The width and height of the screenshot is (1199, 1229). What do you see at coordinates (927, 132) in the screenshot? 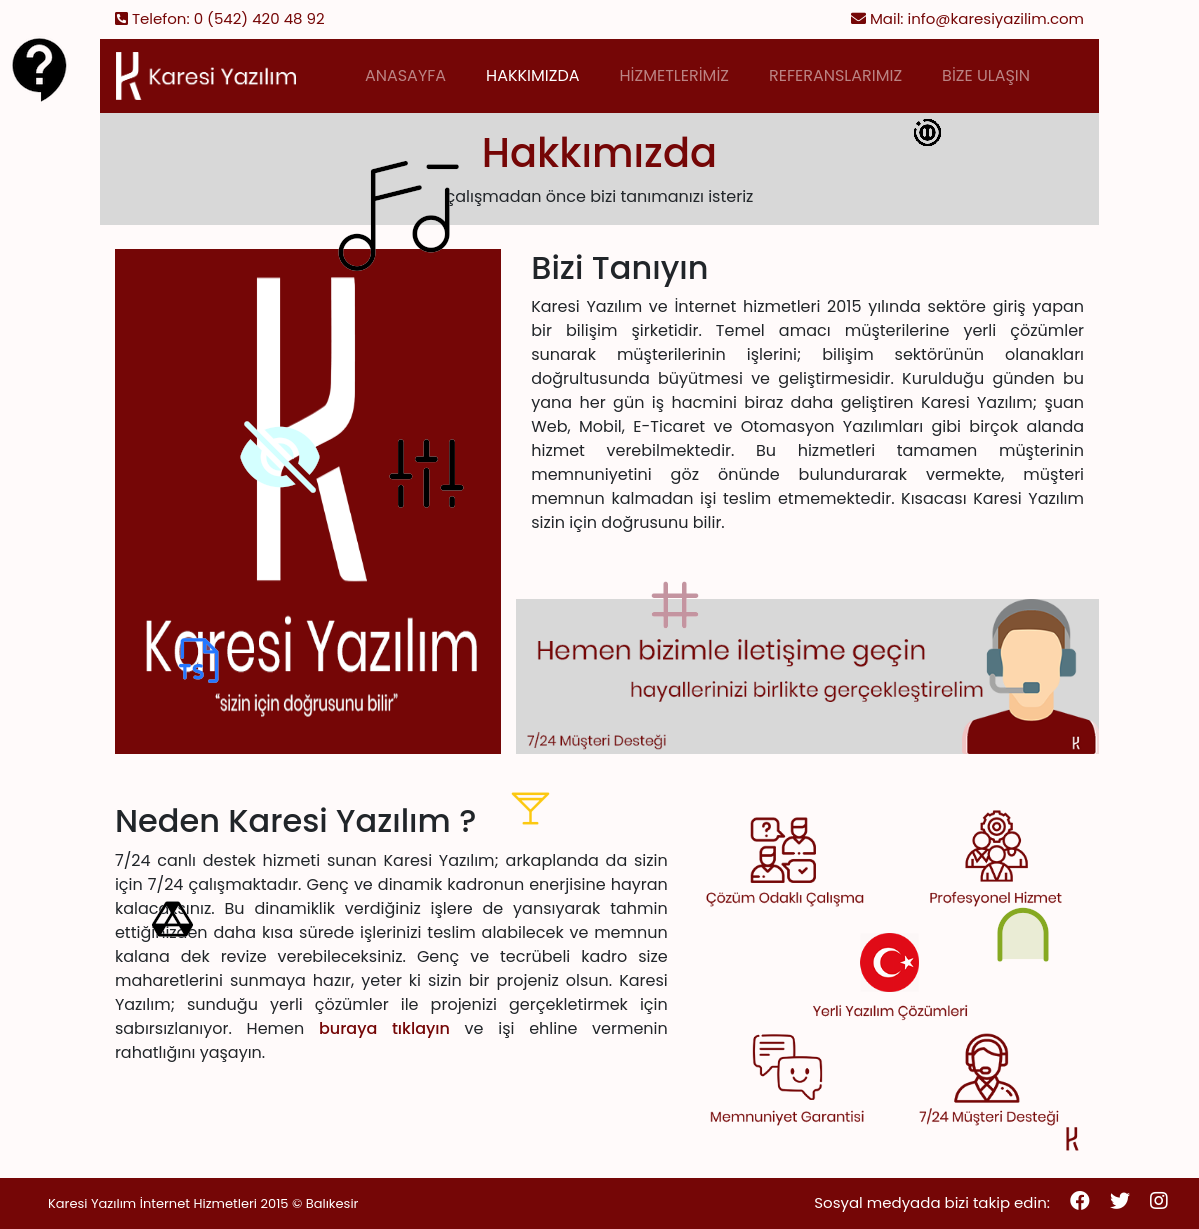
I see `pause motion photo playback` at bounding box center [927, 132].